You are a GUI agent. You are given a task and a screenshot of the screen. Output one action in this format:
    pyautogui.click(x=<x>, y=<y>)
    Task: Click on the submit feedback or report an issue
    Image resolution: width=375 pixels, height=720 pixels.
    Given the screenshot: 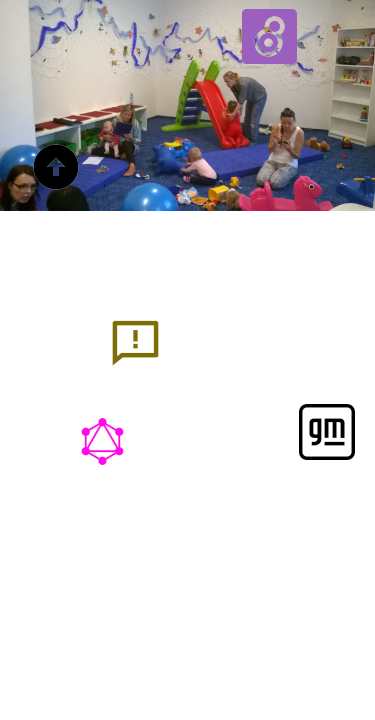 What is the action you would take?
    pyautogui.click(x=135, y=341)
    